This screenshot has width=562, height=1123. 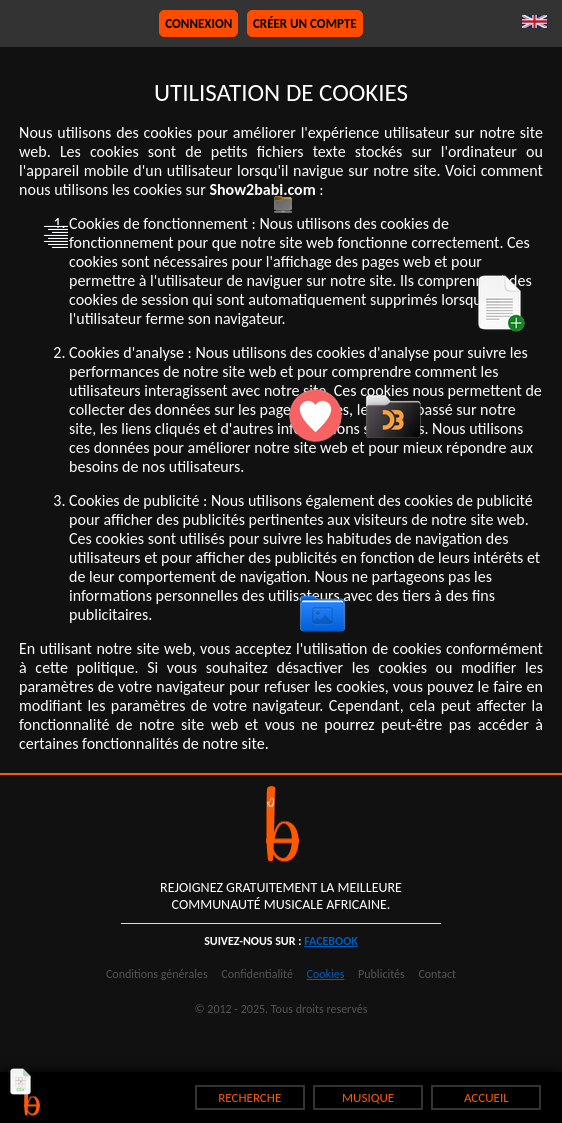 What do you see at coordinates (315, 415) in the screenshot?
I see `mark item as favorite` at bounding box center [315, 415].